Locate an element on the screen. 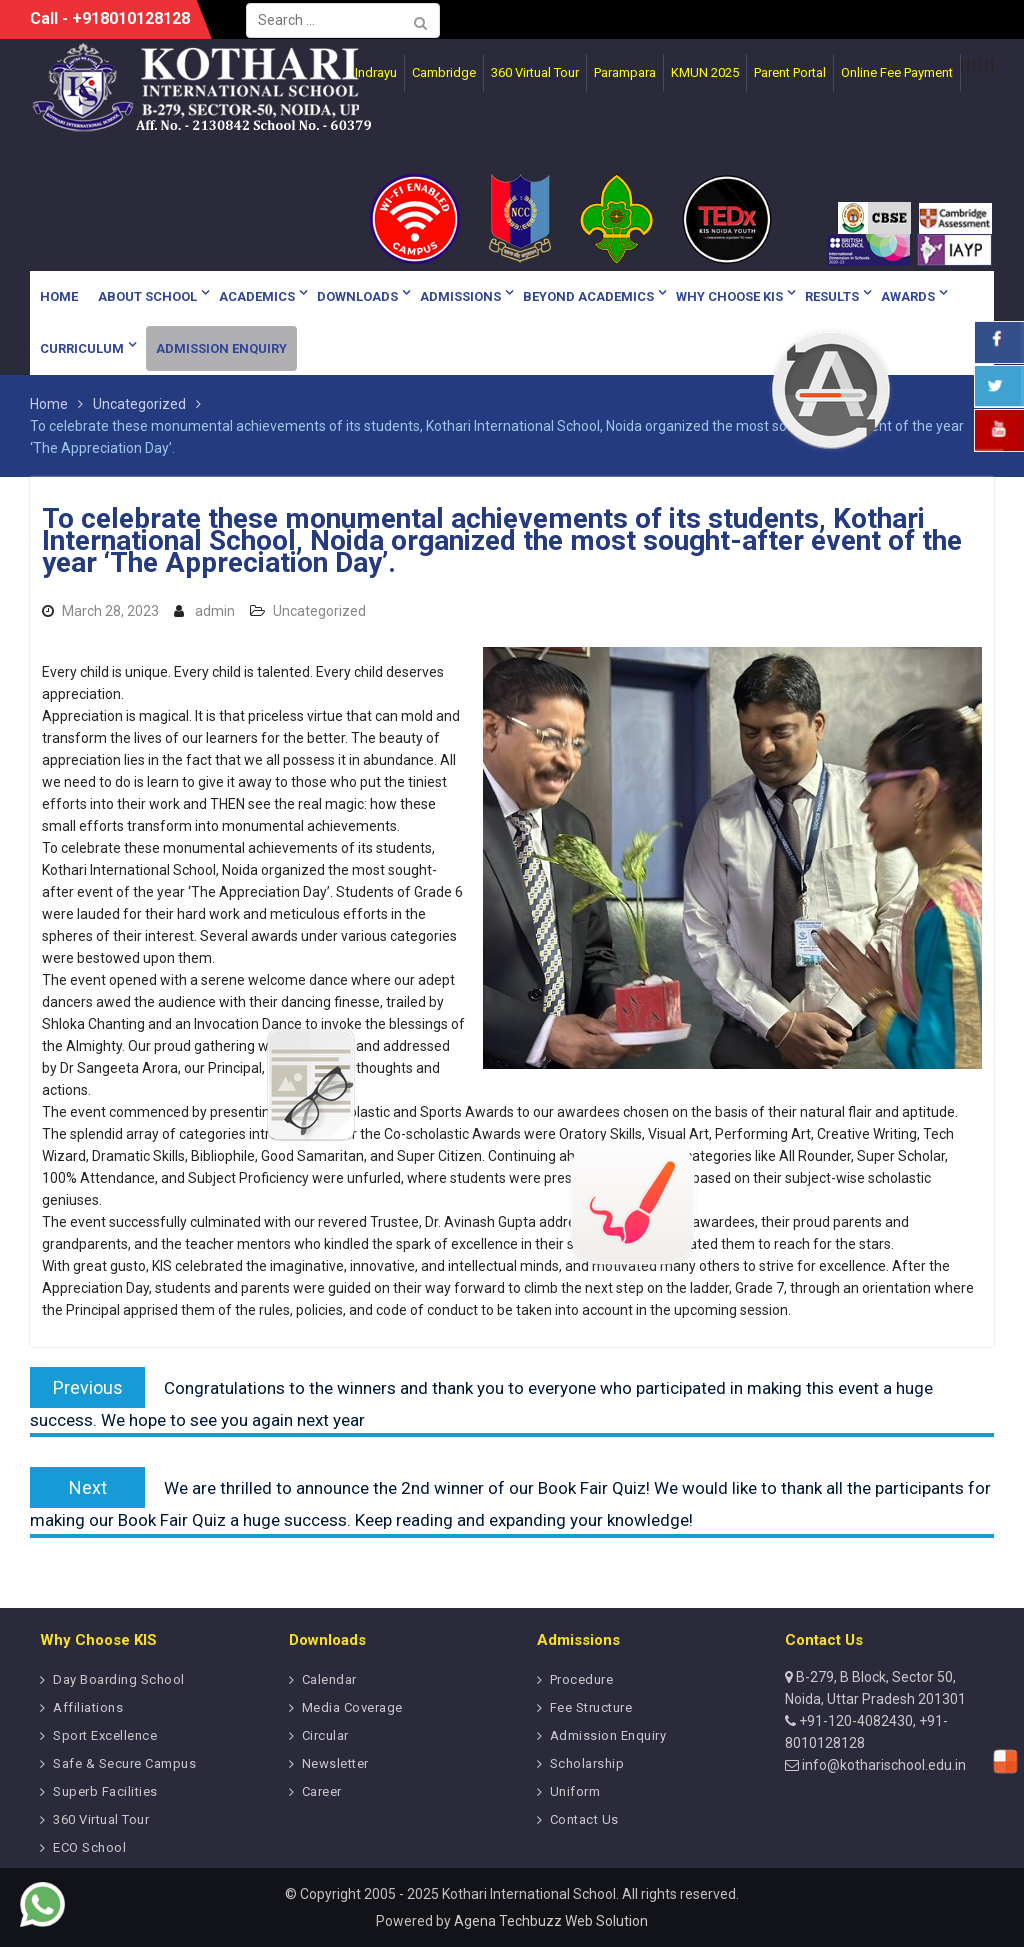 This screenshot has height=1947, width=1024. switch to the top-left workspace is located at coordinates (1005, 1761).